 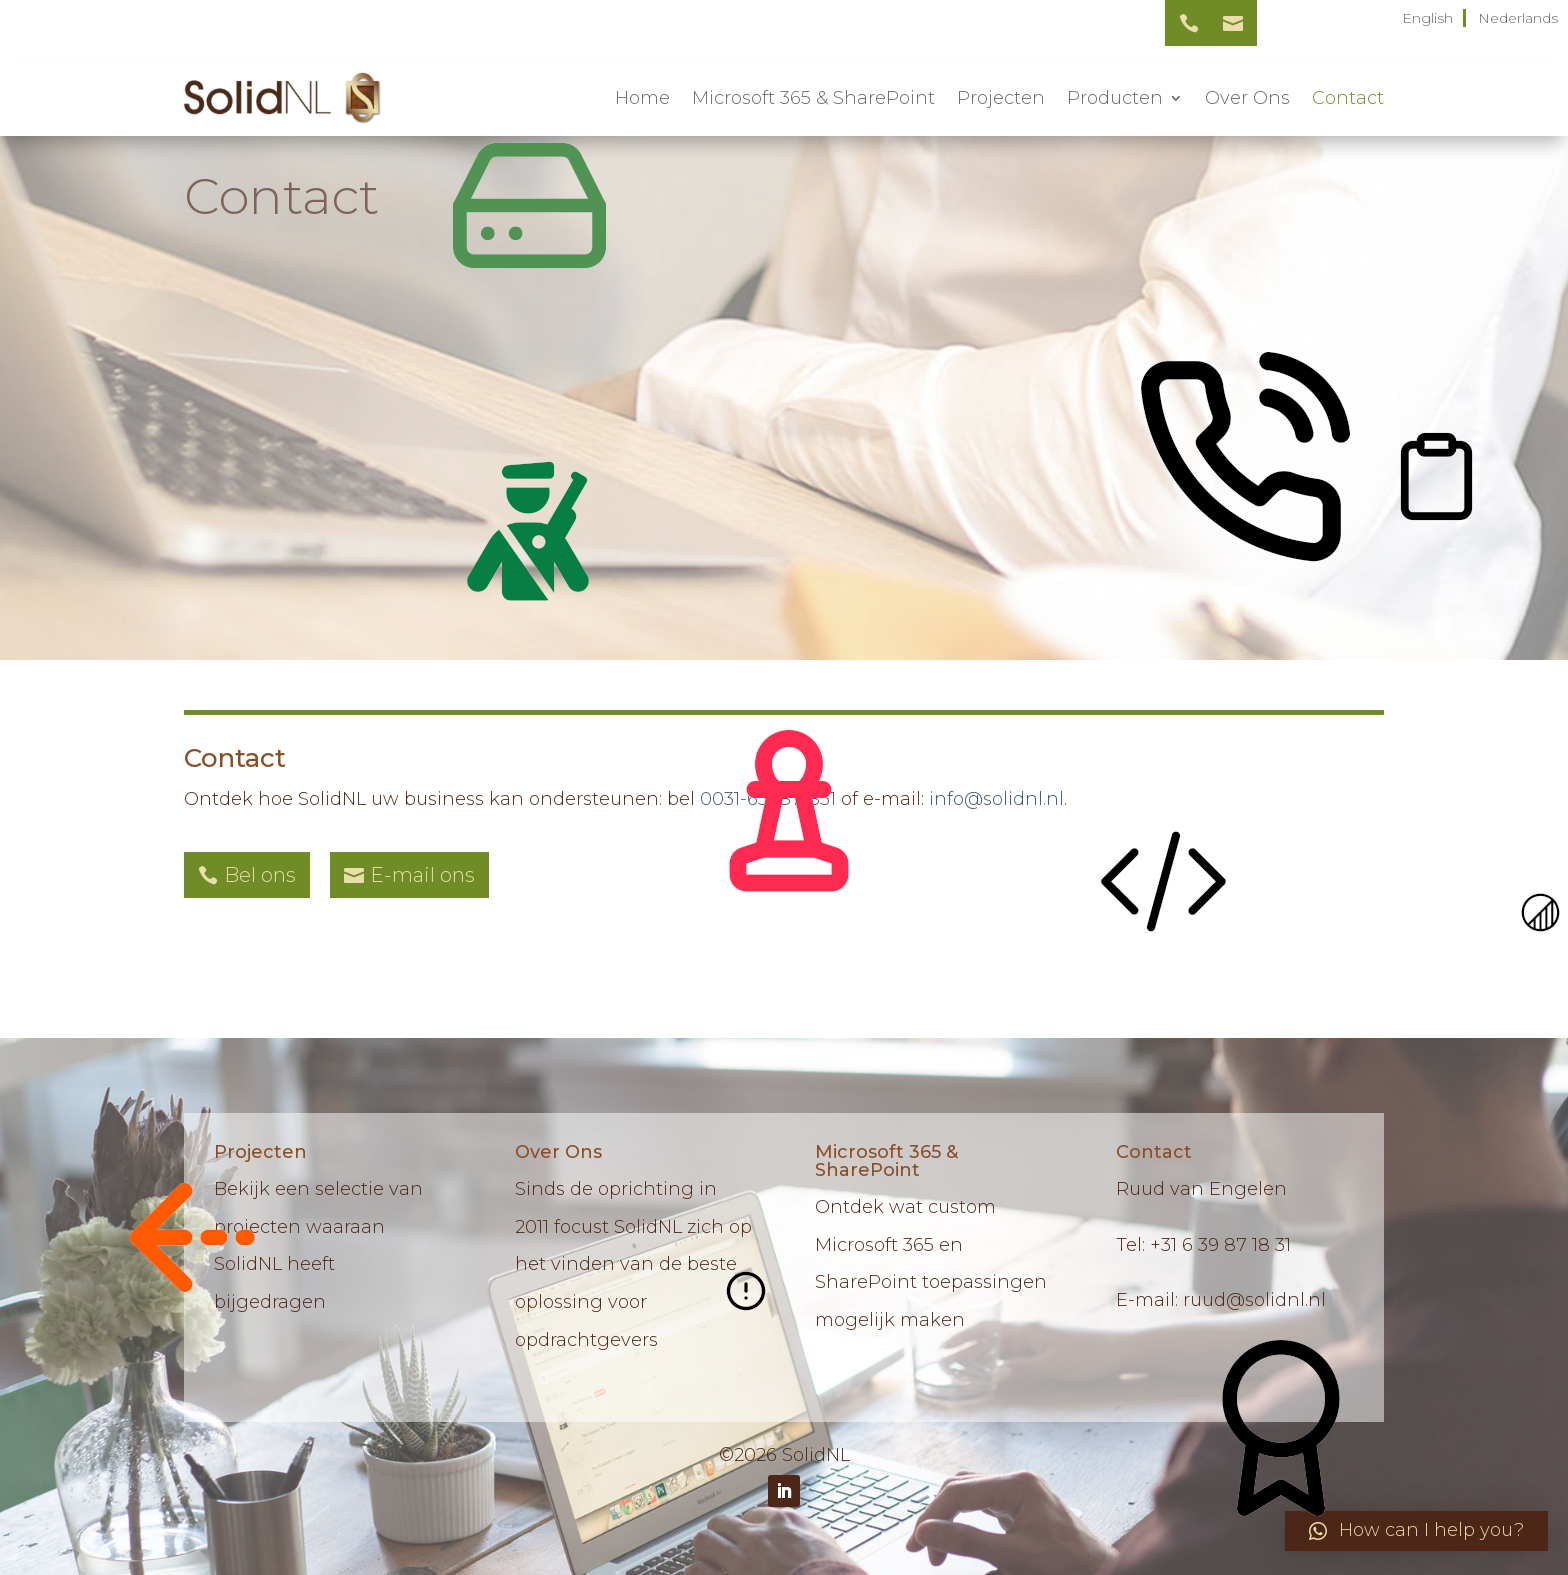 What do you see at coordinates (192, 1237) in the screenshot?
I see `go back with unsaved progress` at bounding box center [192, 1237].